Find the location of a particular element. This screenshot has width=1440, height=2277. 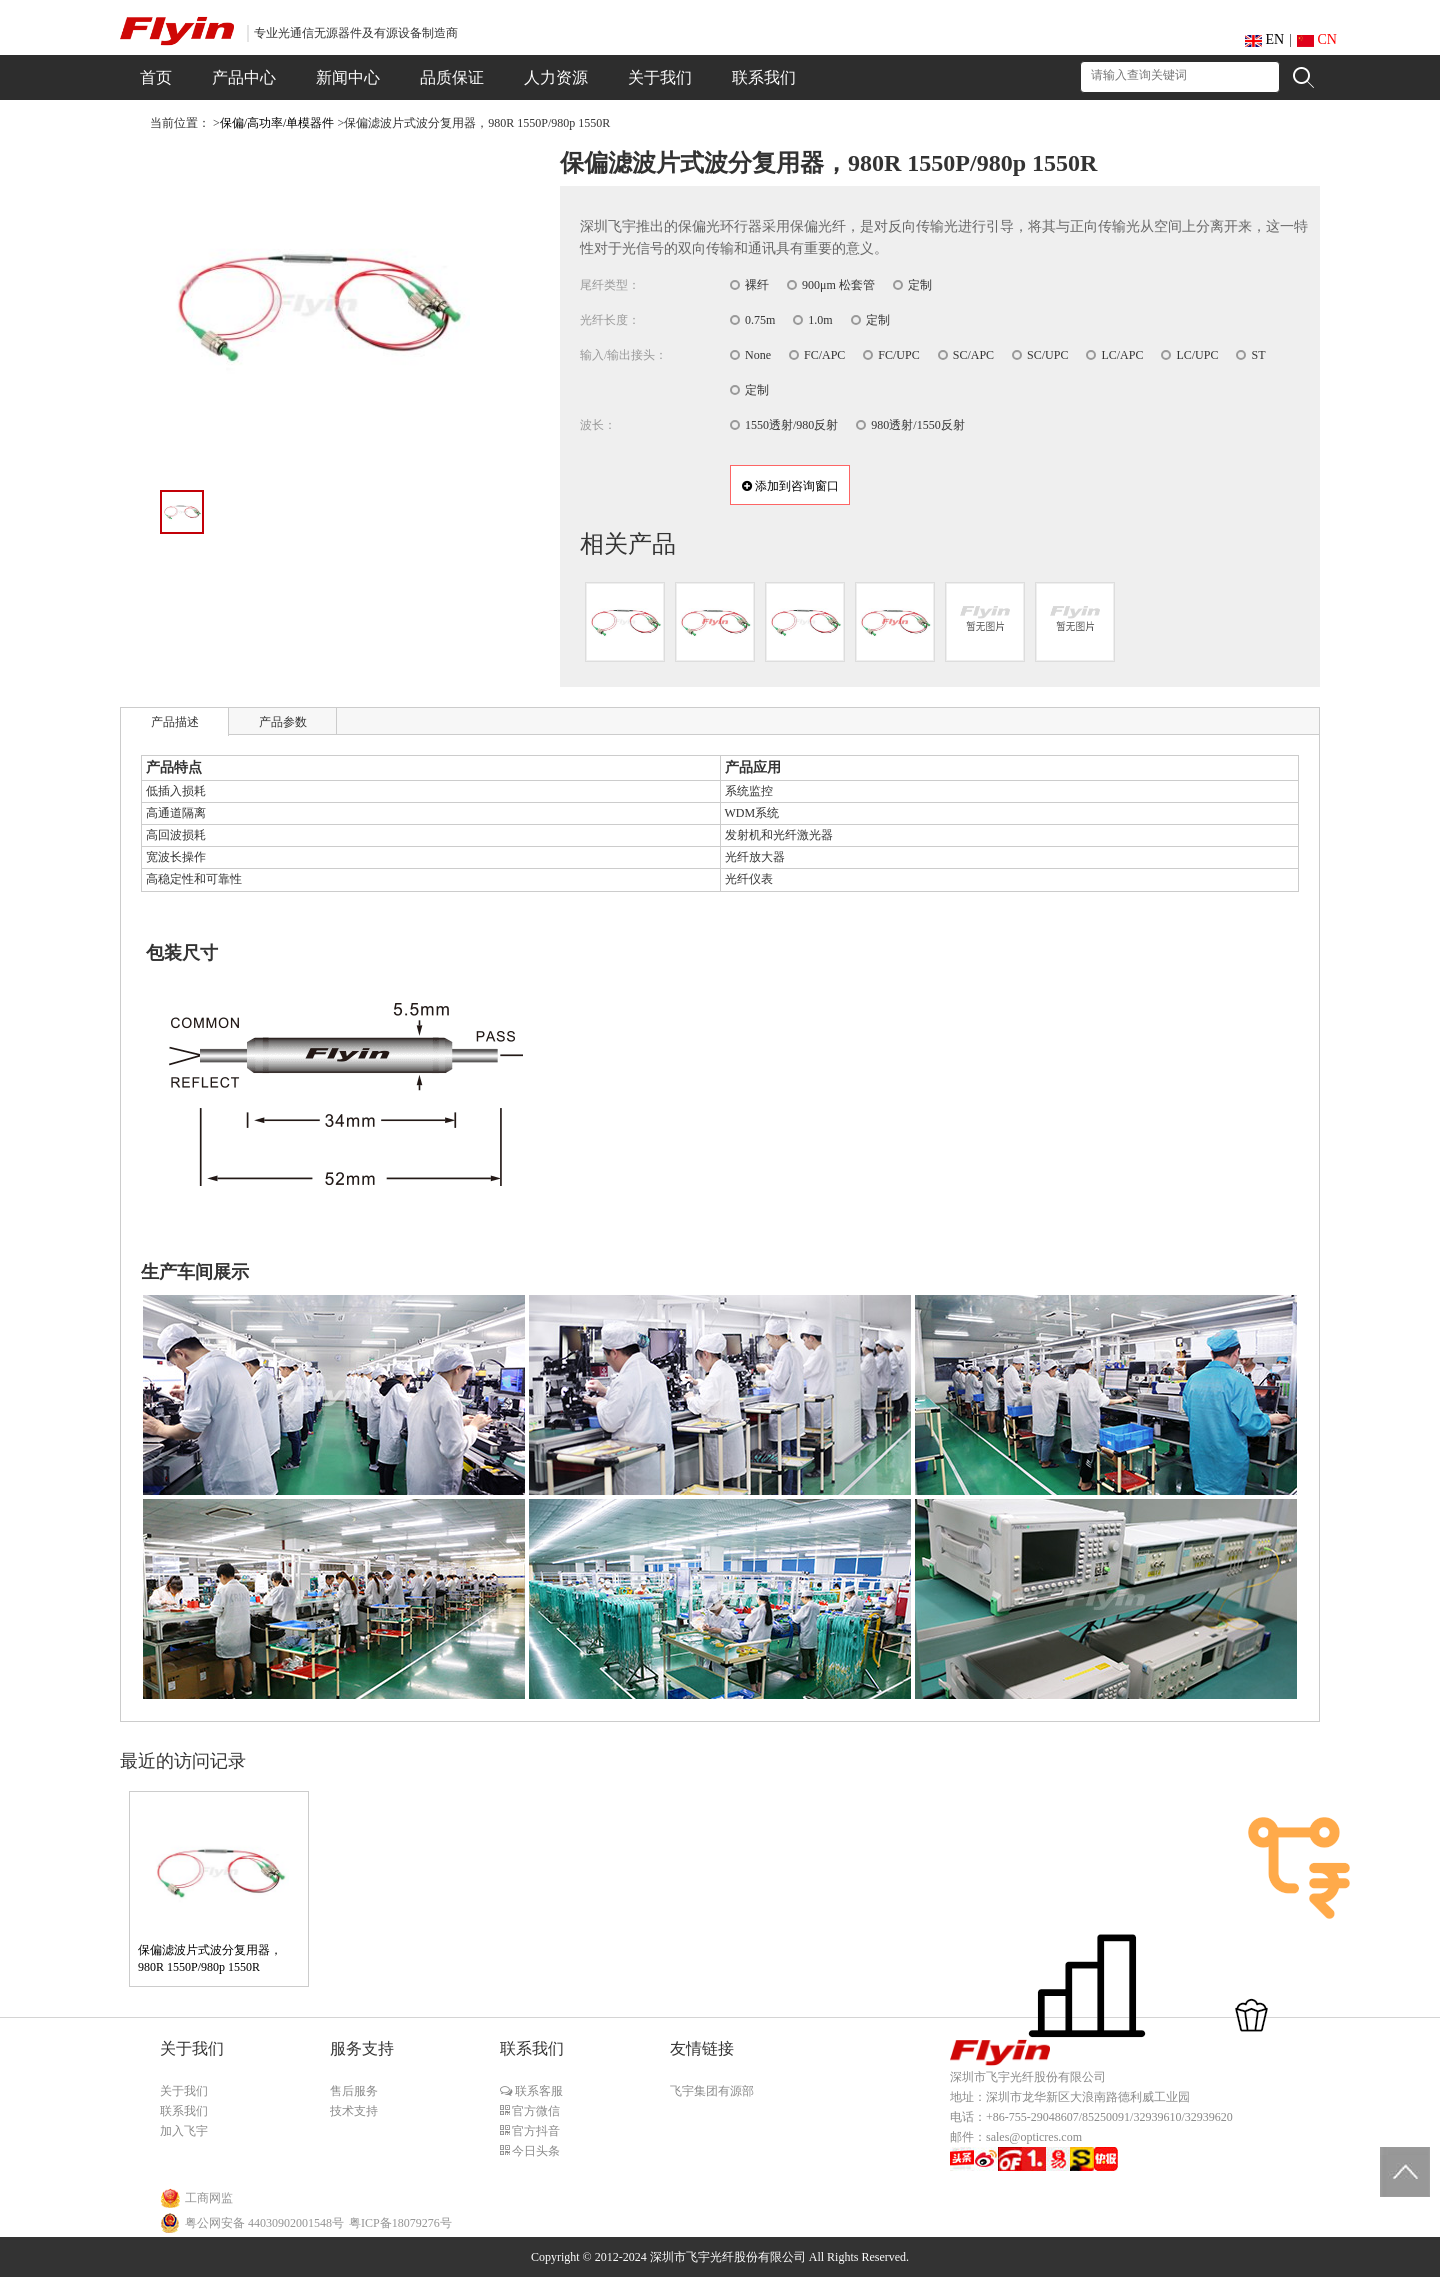

view analytics or statistics is located at coordinates (1087, 1988).